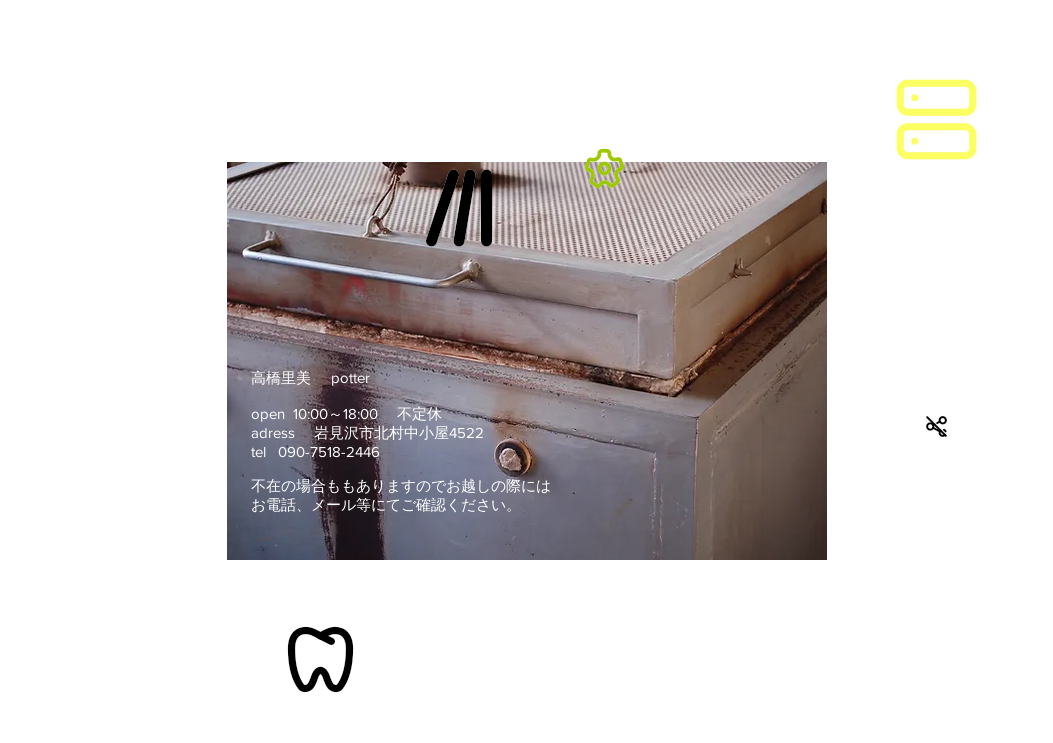  I want to click on access dental health information, so click(320, 659).